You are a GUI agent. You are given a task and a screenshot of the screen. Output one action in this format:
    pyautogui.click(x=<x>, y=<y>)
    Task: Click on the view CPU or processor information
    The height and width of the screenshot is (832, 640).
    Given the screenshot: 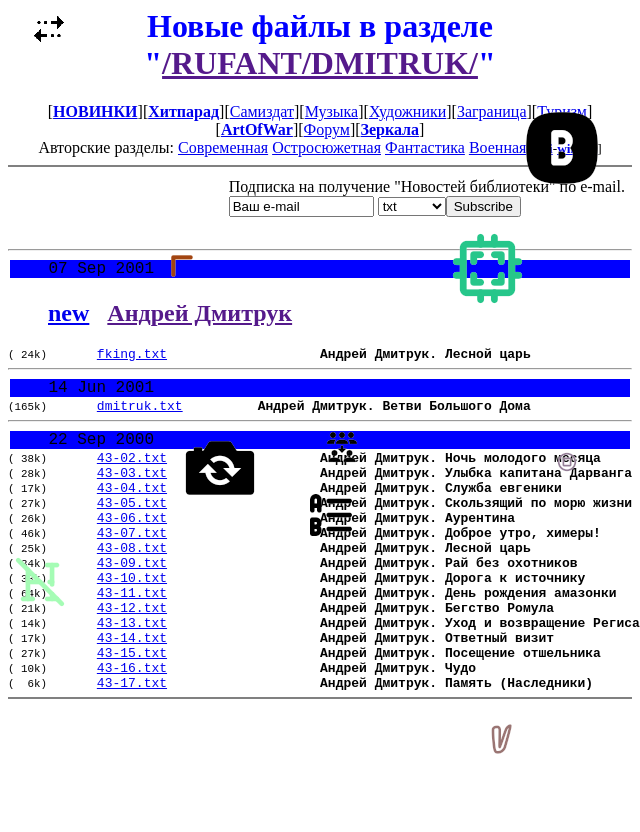 What is the action you would take?
    pyautogui.click(x=487, y=268)
    